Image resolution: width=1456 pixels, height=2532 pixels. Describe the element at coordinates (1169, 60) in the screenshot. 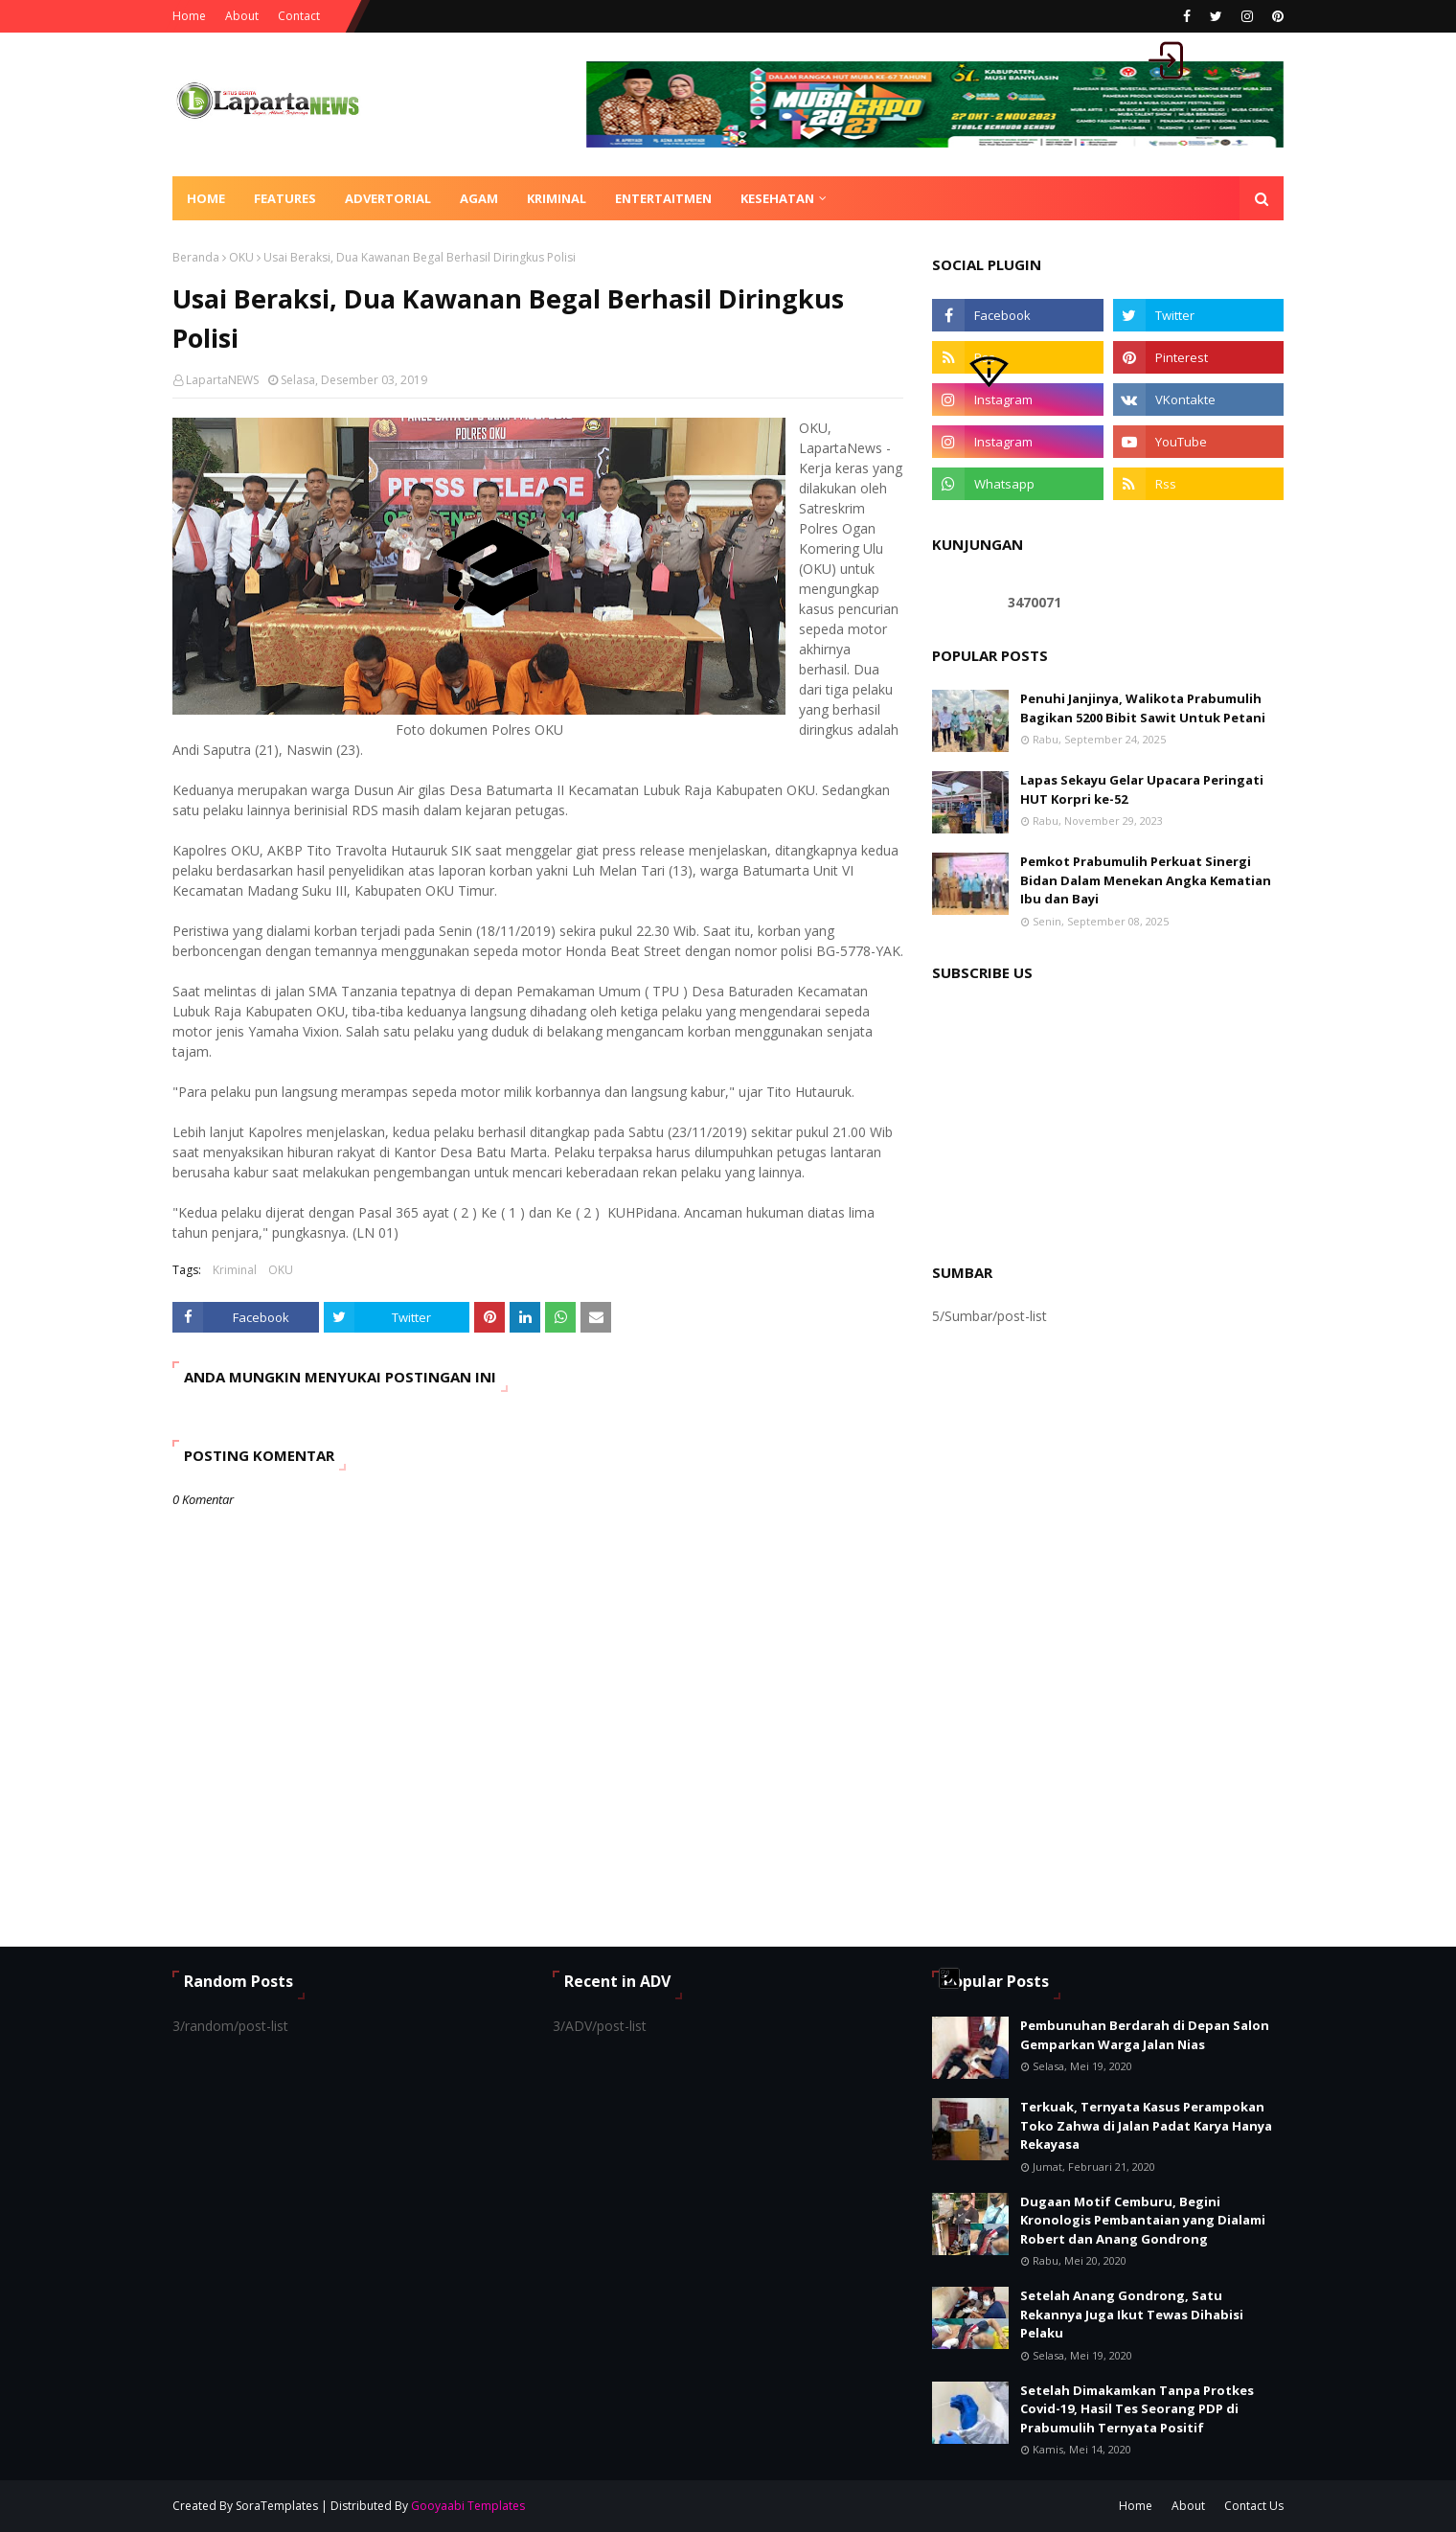

I see `log in to your account` at that location.